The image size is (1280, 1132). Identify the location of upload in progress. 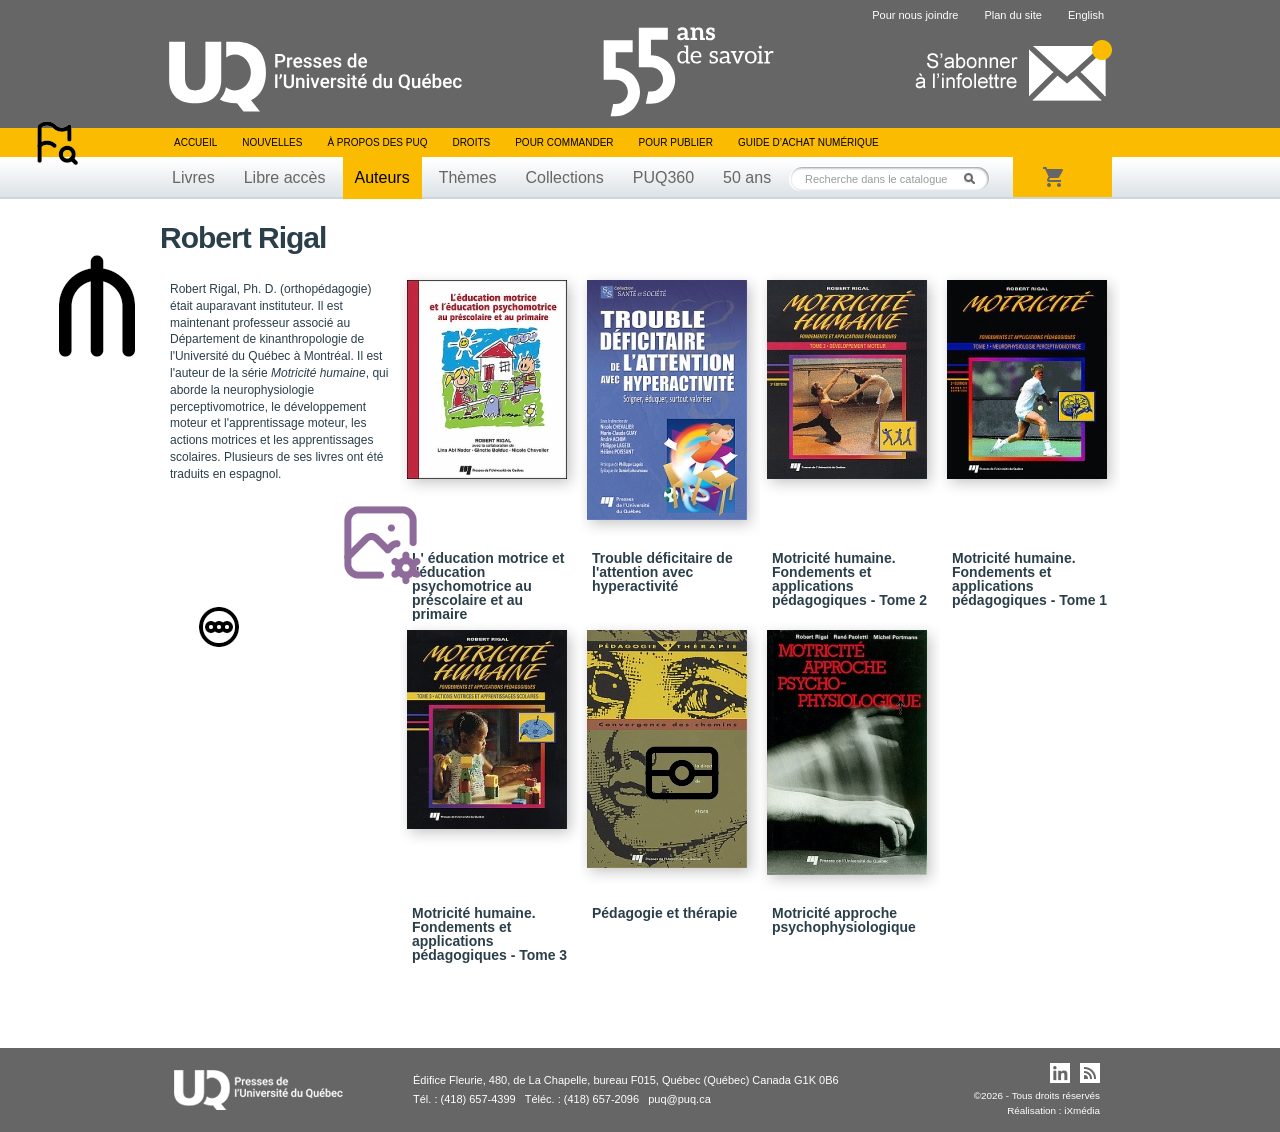
(900, 707).